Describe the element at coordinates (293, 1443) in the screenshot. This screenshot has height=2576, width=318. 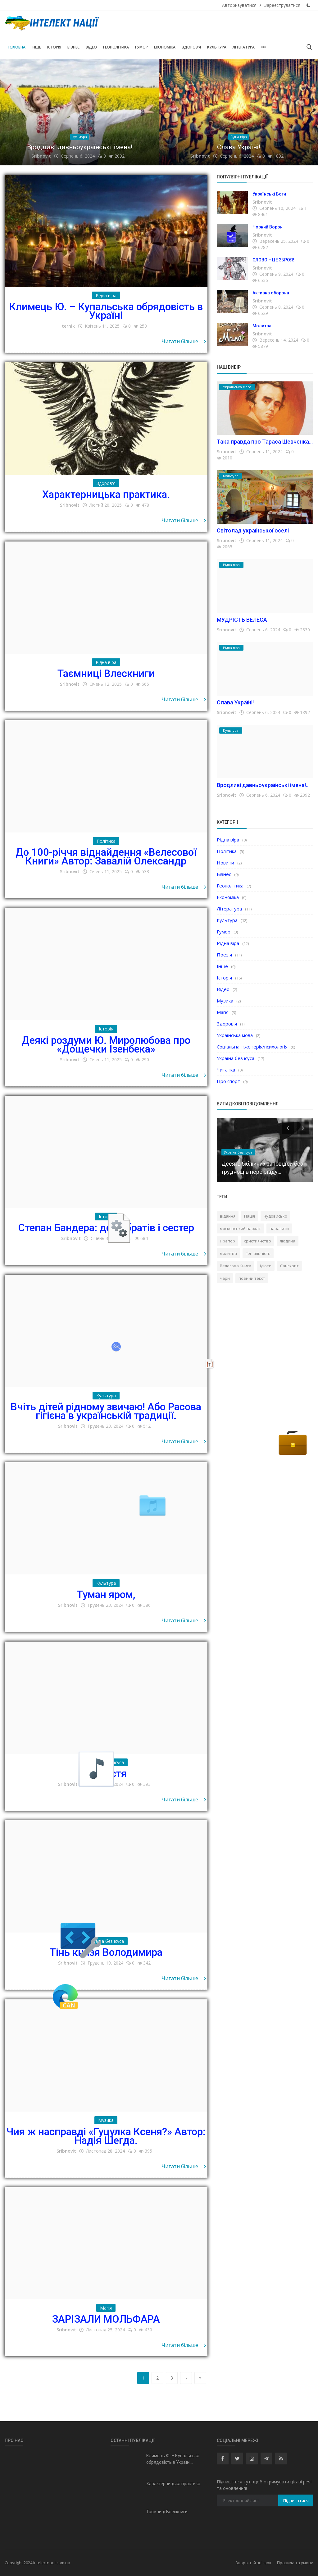
I see `access work or business files` at that location.